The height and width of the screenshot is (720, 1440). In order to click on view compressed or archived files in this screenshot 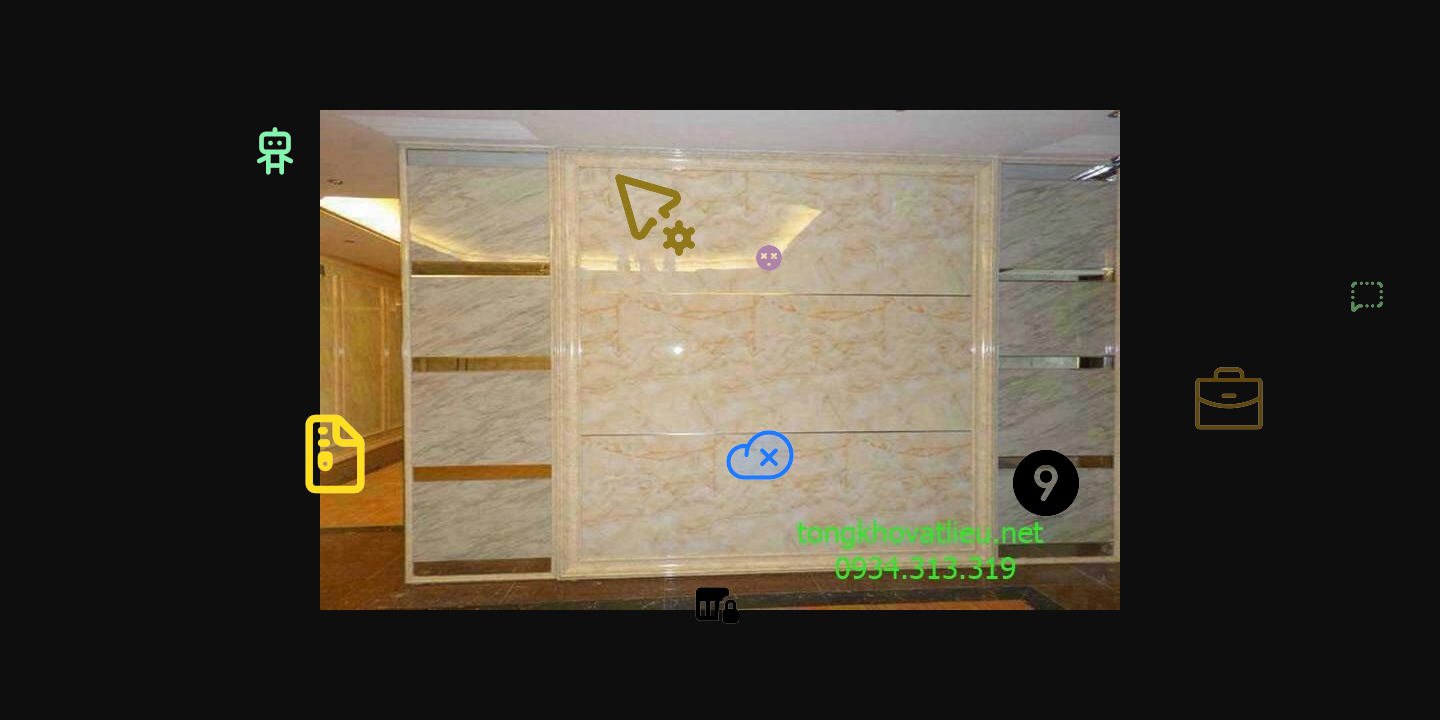, I will do `click(335, 454)`.